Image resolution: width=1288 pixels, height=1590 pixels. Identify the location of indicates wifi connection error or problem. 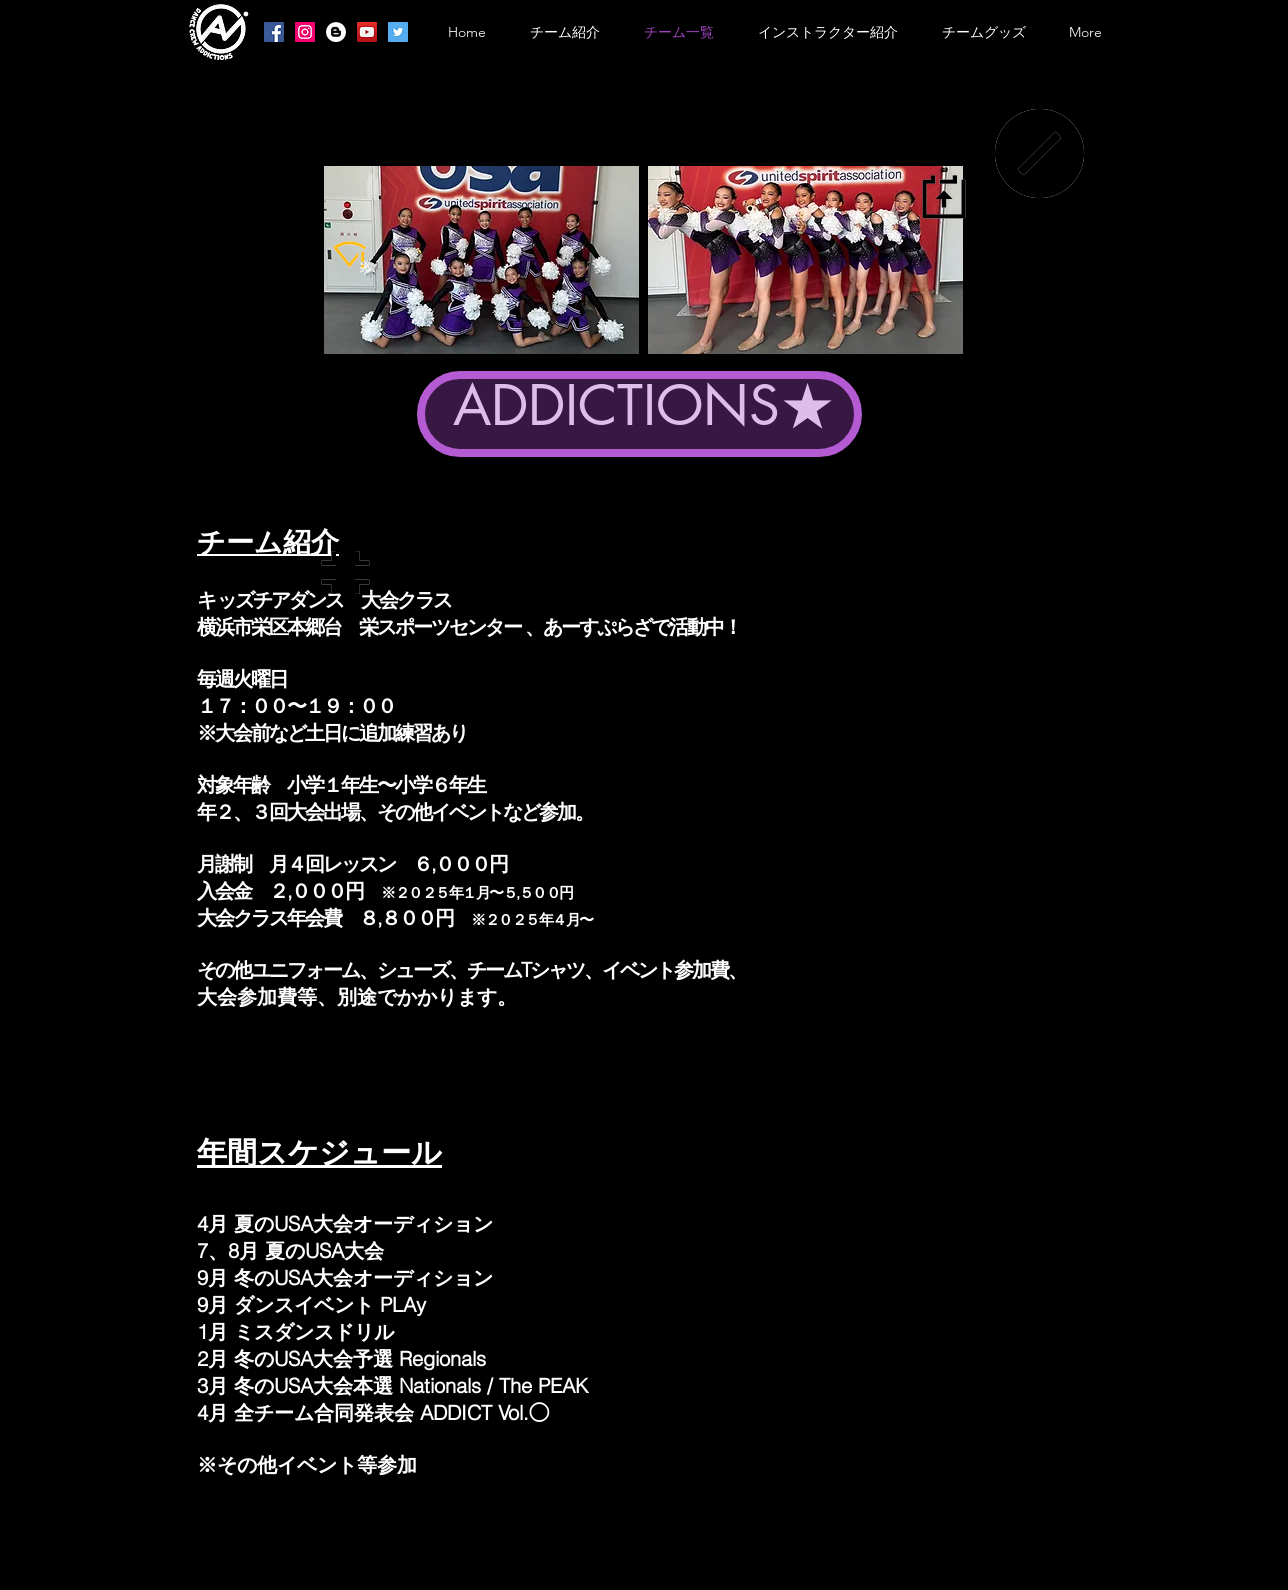
(349, 254).